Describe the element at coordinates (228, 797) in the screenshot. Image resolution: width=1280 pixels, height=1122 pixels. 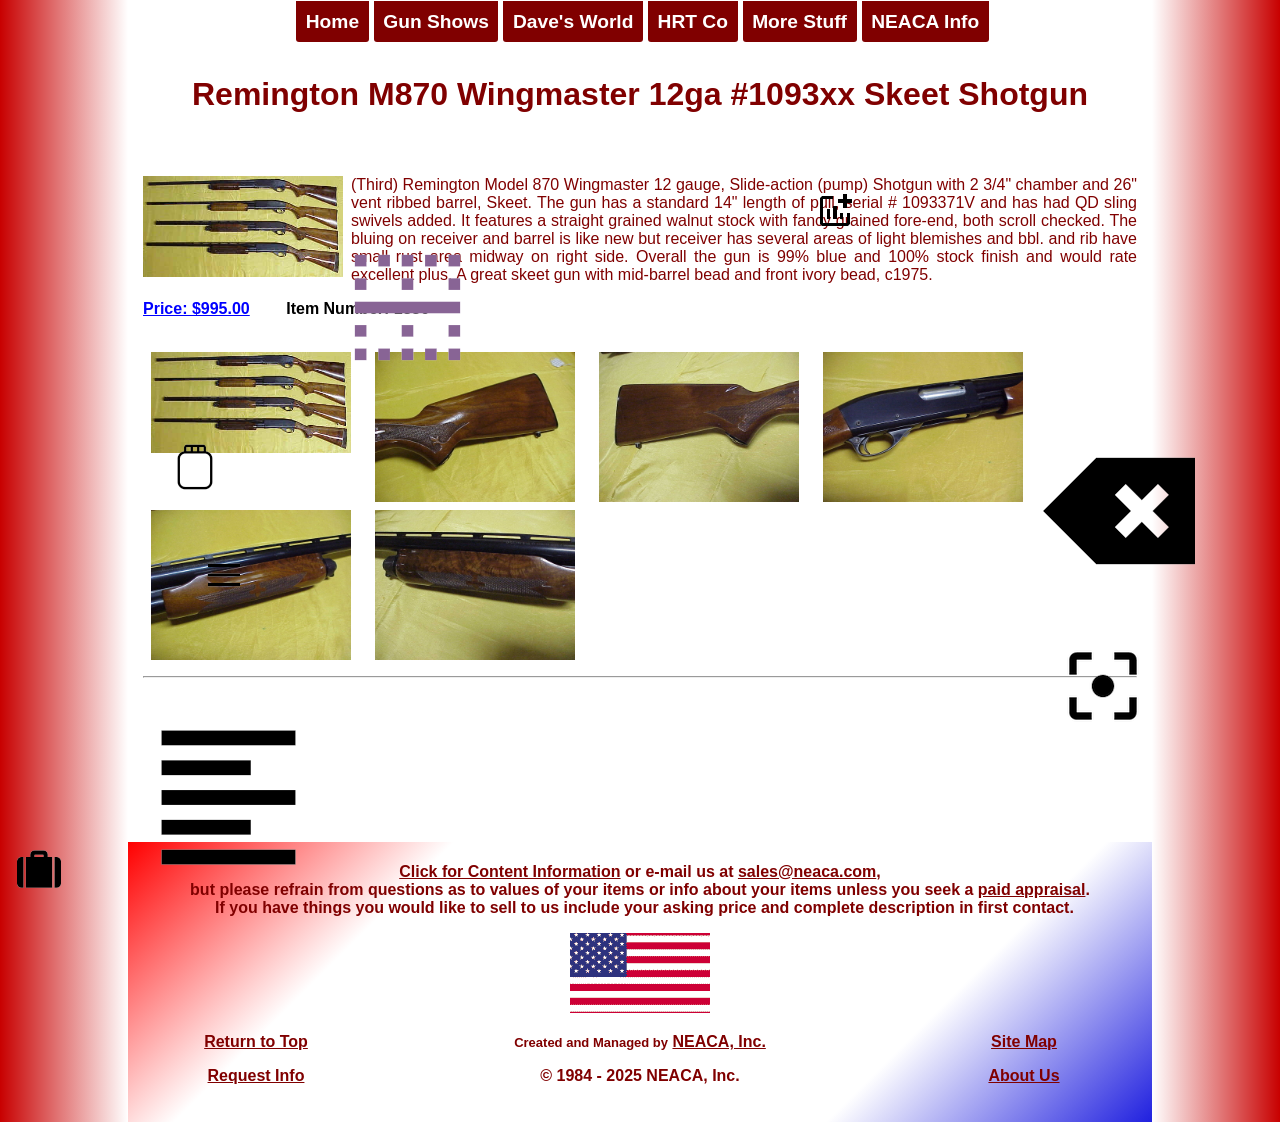
I see `align text to the left margin` at that location.